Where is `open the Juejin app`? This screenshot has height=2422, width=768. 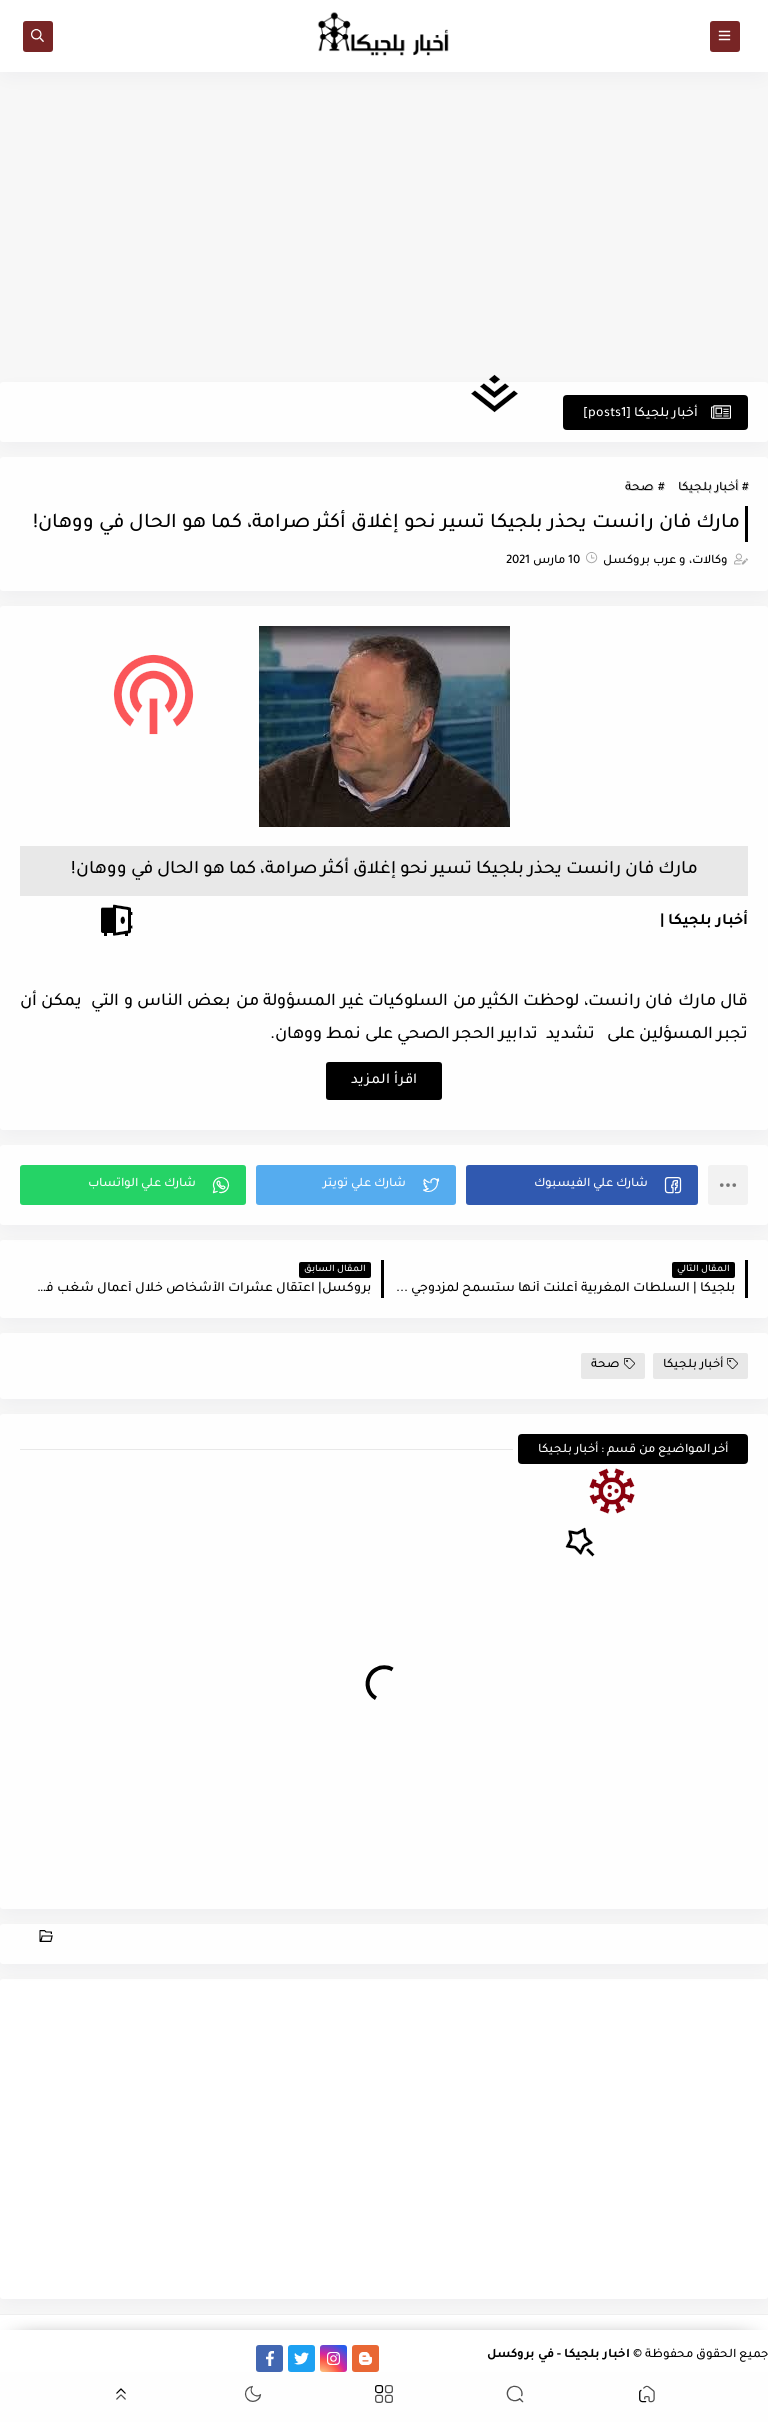 open the Juejin app is located at coordinates (494, 393).